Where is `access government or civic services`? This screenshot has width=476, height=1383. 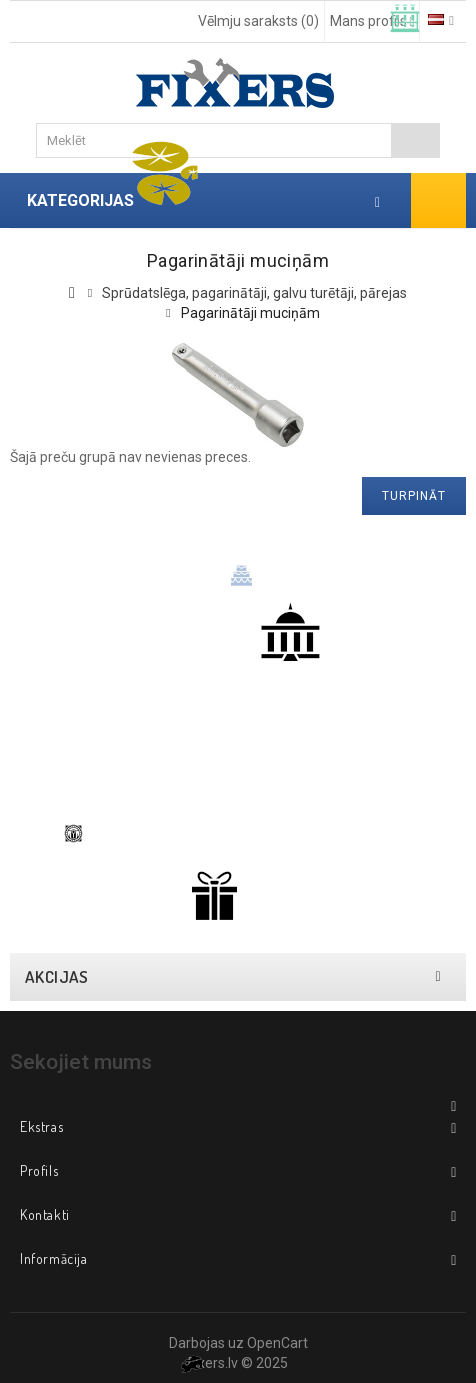
access government or civic services is located at coordinates (290, 631).